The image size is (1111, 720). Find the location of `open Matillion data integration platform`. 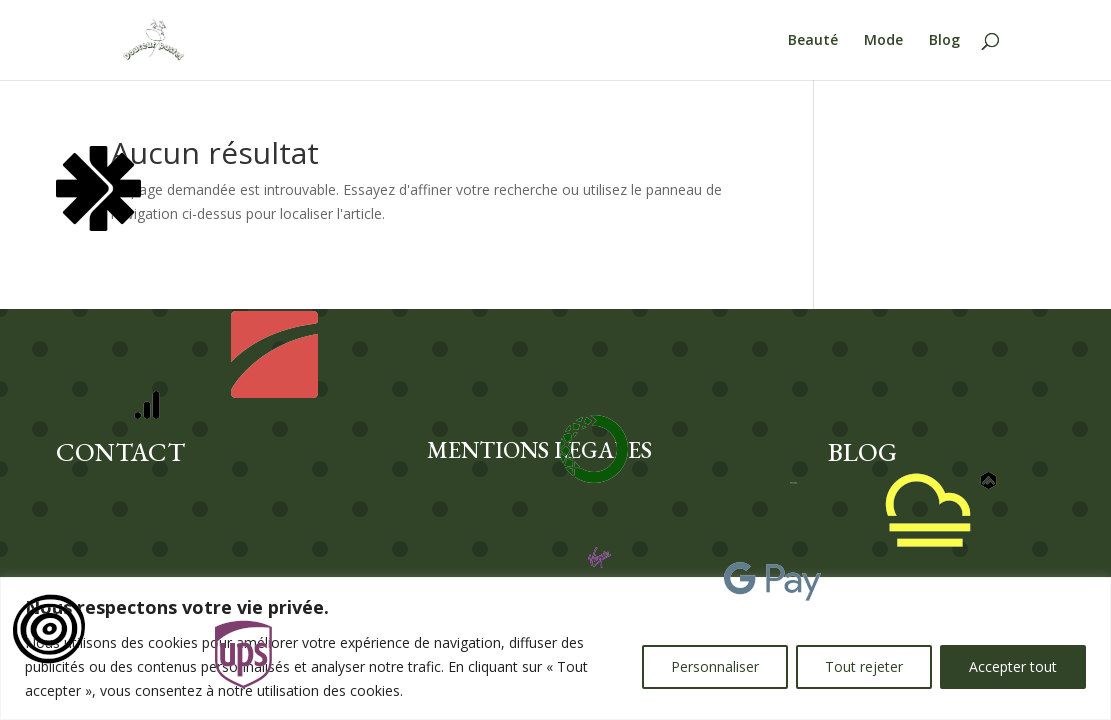

open Matillion data integration platform is located at coordinates (988, 480).